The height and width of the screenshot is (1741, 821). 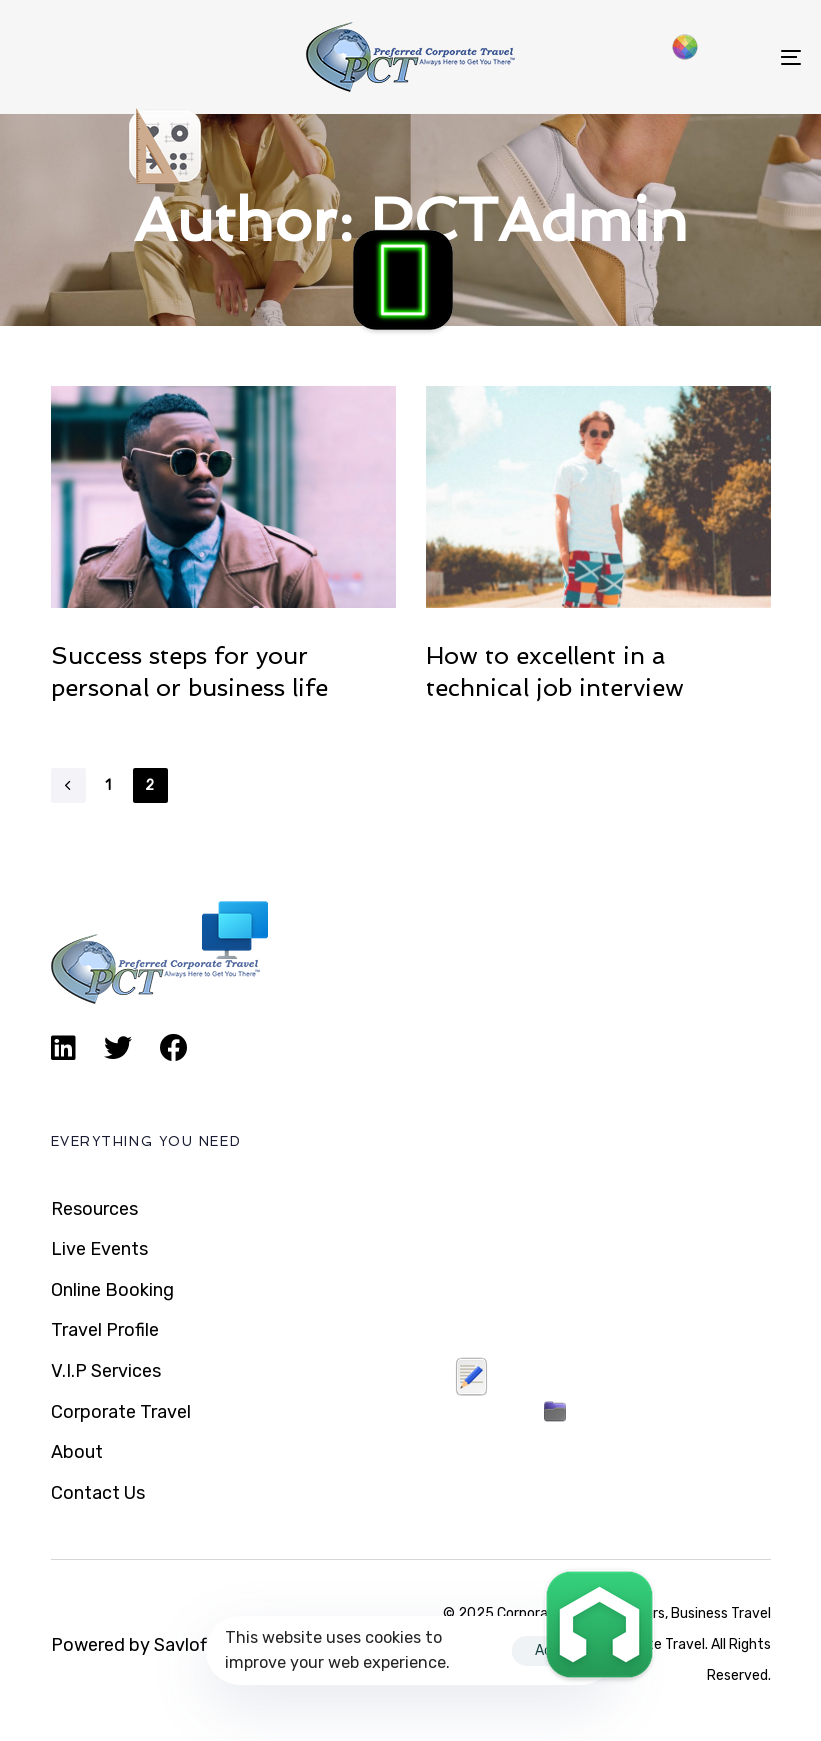 I want to click on open color picker tool, so click(x=685, y=47).